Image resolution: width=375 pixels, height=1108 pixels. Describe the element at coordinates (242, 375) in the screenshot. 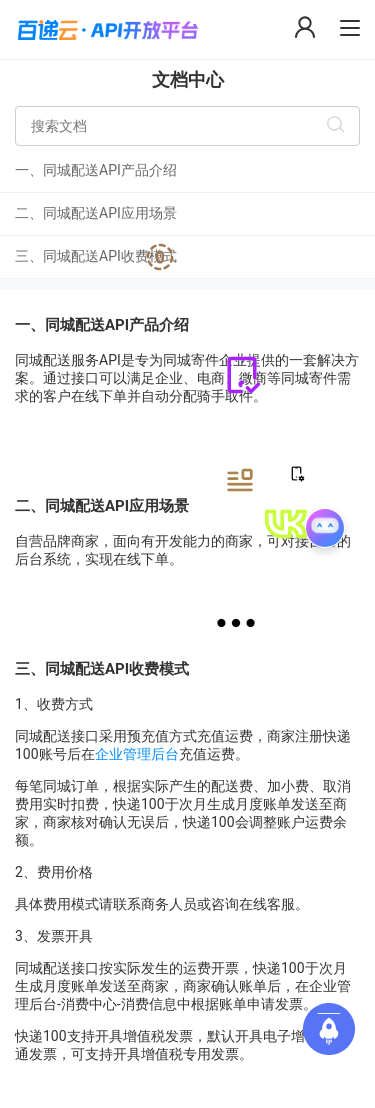

I see `tablet device successfully connected` at that location.